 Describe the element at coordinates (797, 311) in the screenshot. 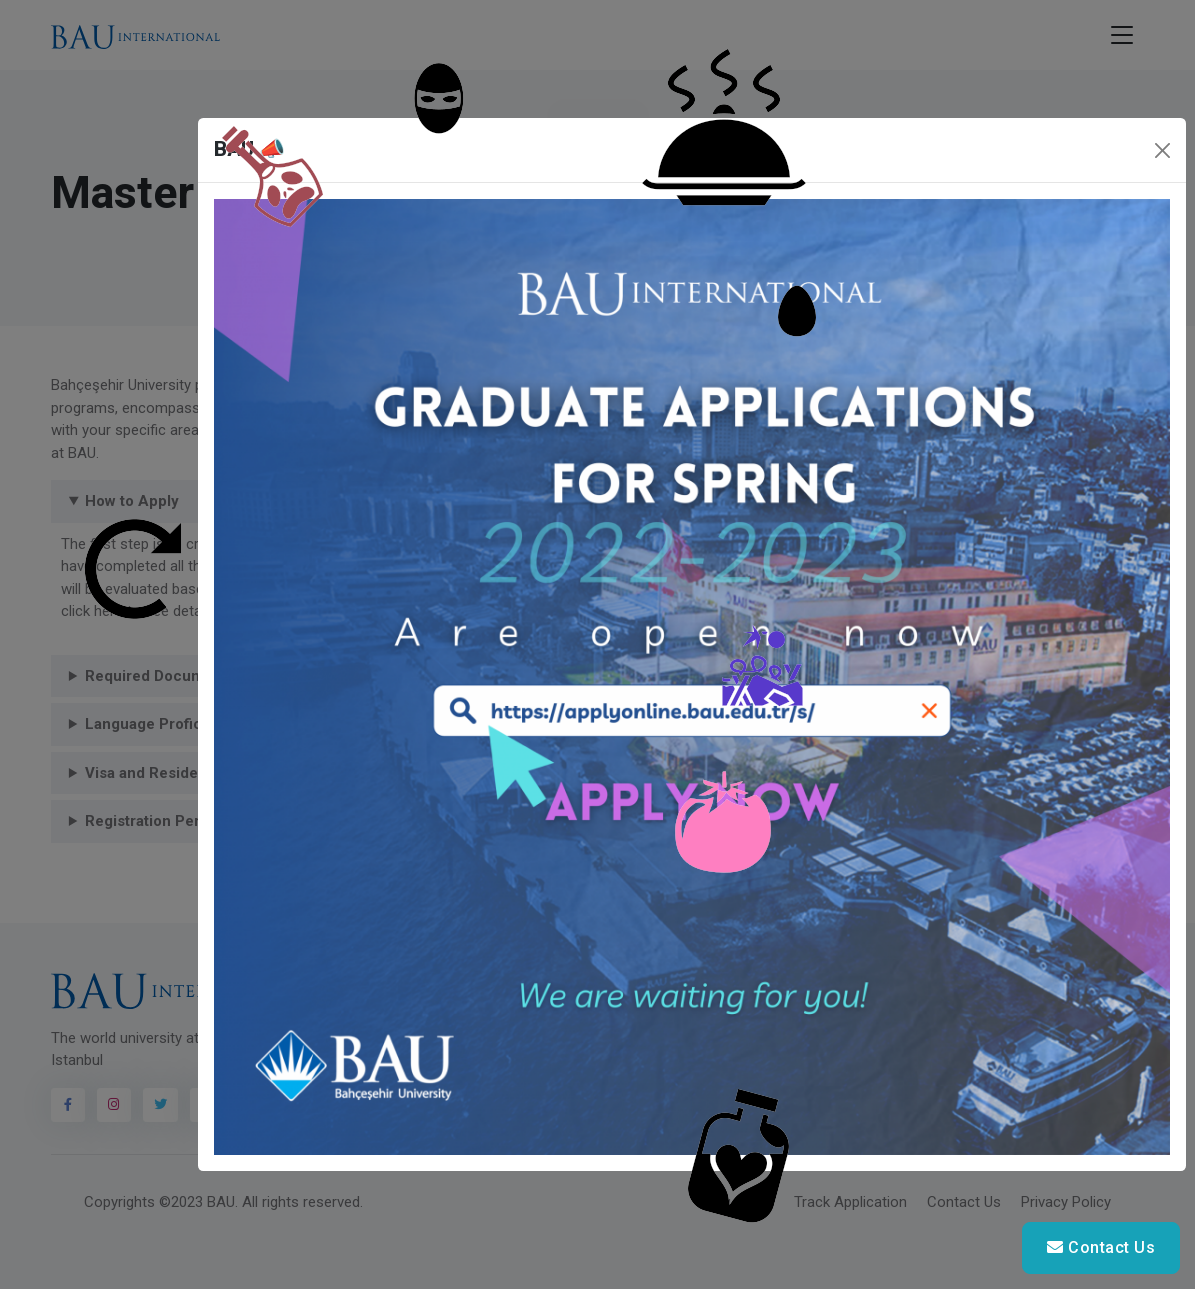

I see `indicates an egg item or ingredient in a game inventory` at that location.